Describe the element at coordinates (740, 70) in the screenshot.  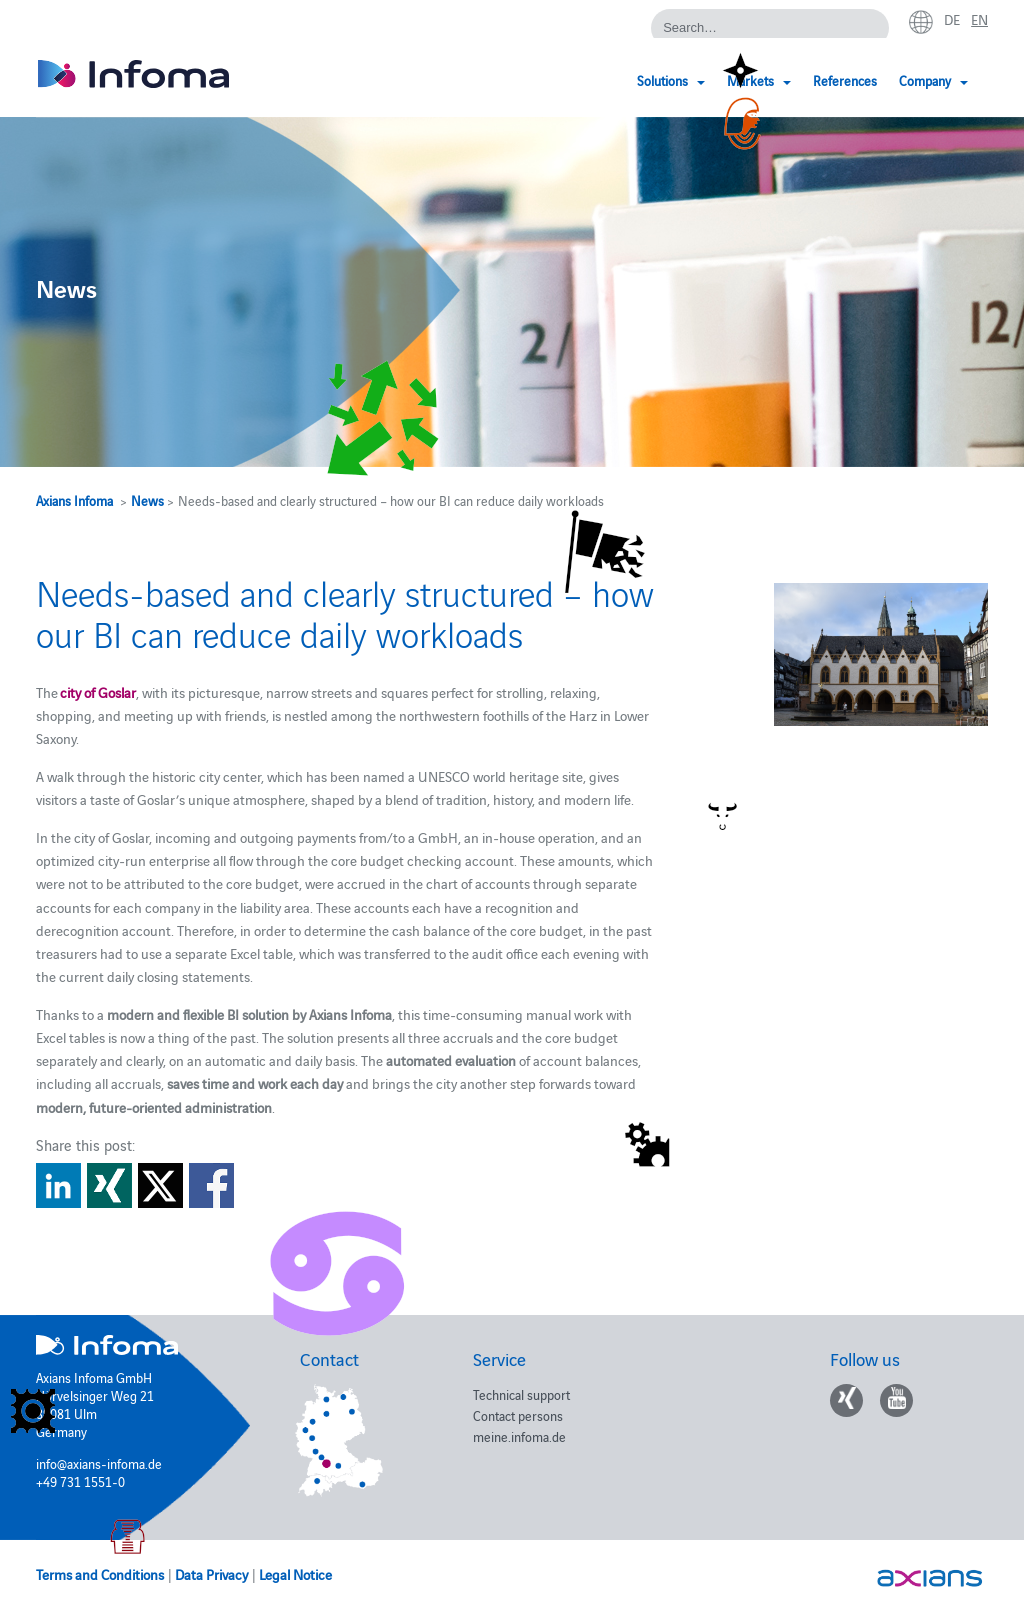
I see `throwing star weapon in a game inventory` at that location.